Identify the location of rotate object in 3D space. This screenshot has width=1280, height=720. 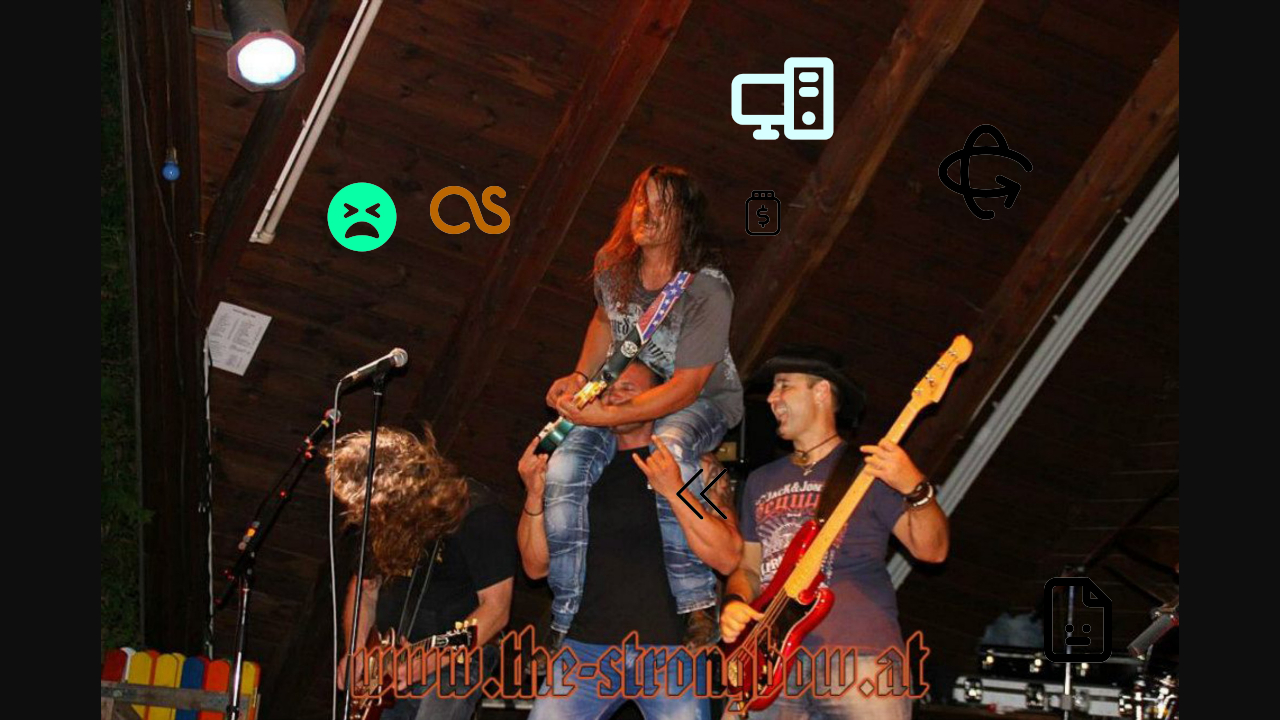
(986, 172).